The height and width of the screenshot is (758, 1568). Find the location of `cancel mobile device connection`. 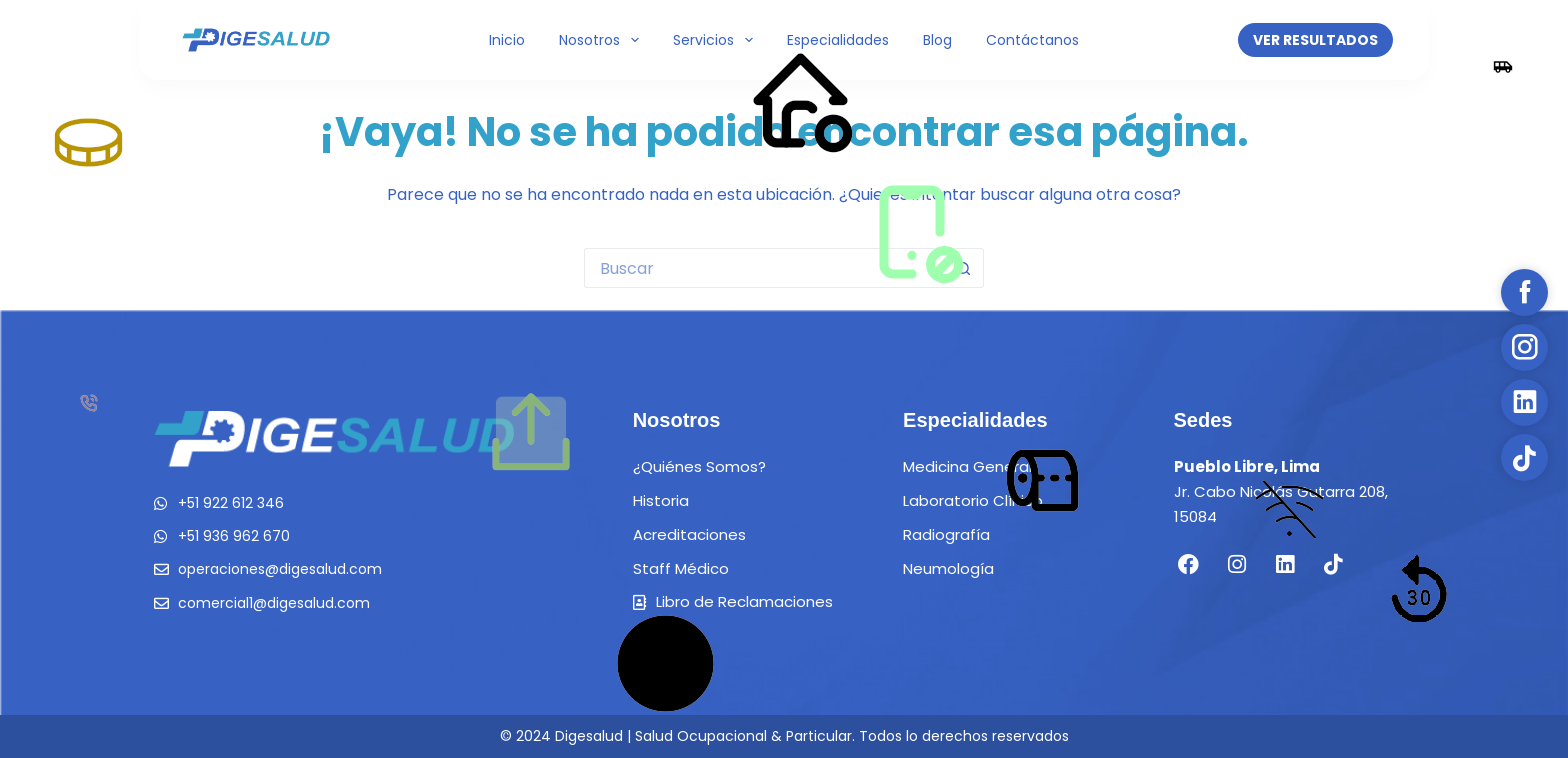

cancel mobile device connection is located at coordinates (912, 232).